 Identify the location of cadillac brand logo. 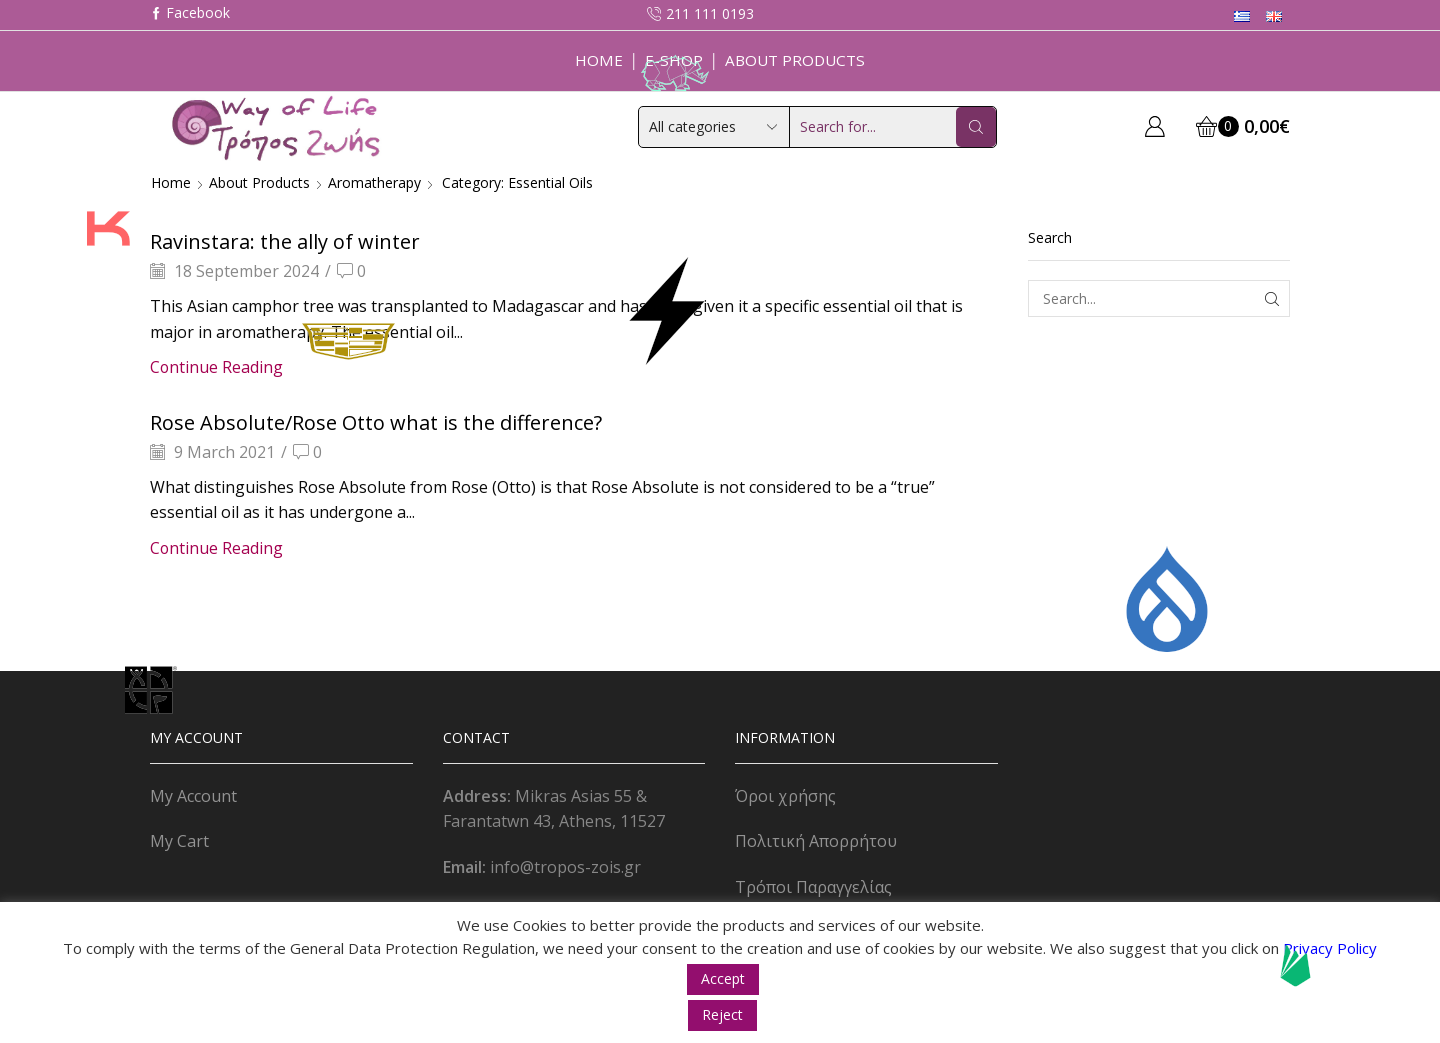
(348, 341).